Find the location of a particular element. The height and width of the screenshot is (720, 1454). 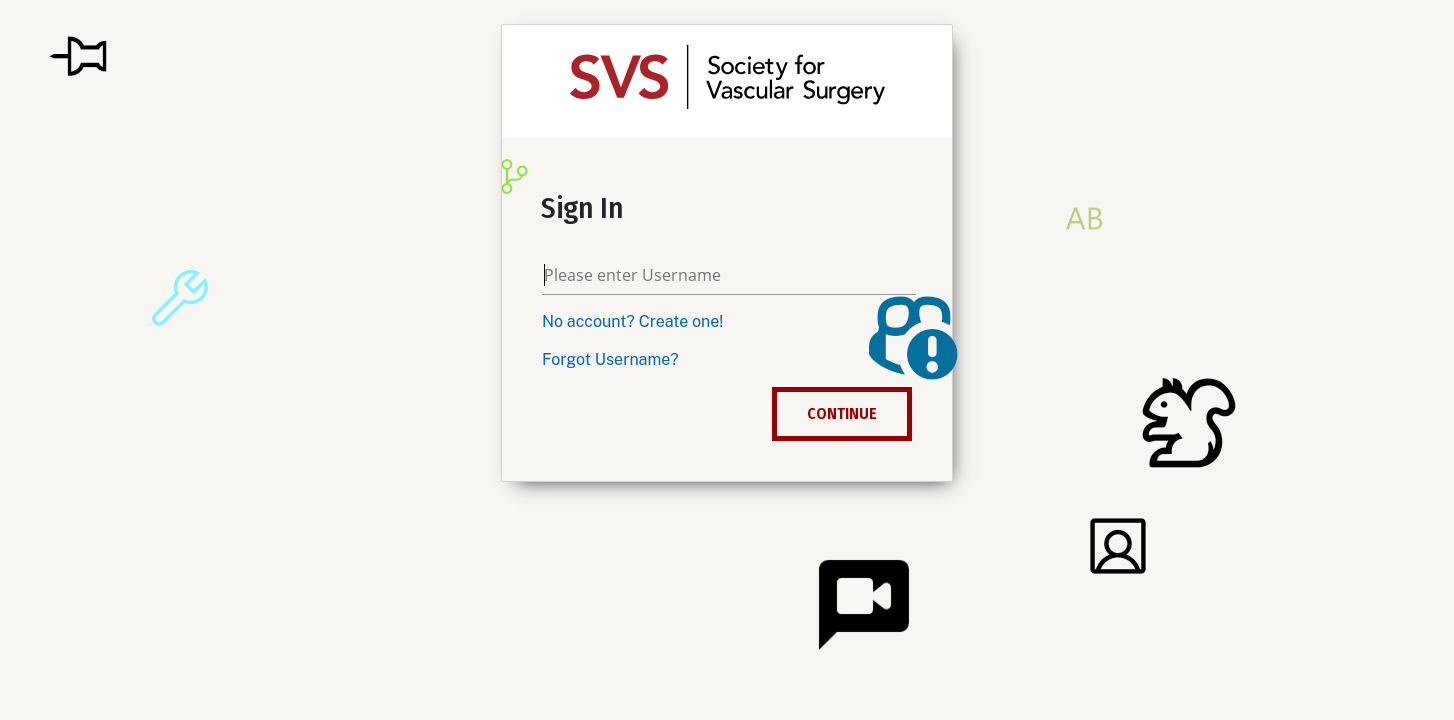

view user profile is located at coordinates (1118, 546).